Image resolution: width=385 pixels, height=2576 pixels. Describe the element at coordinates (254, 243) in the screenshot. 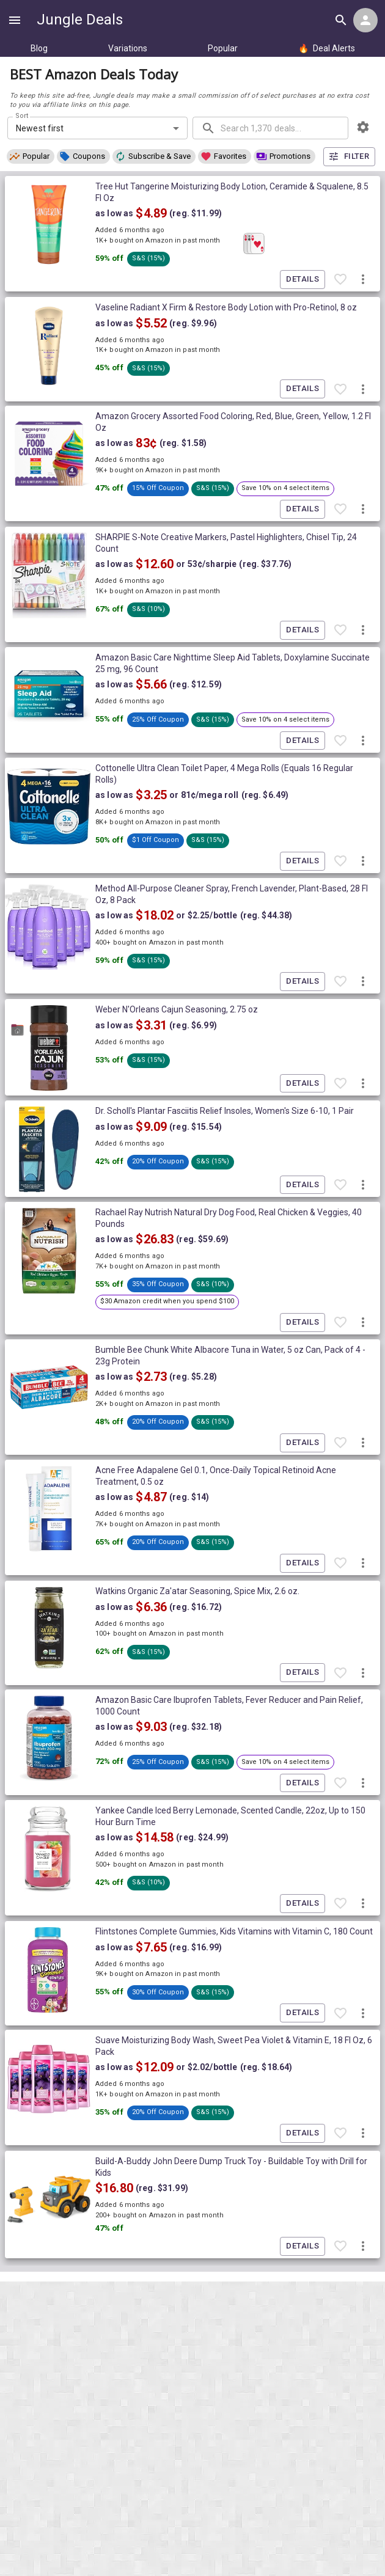

I see `launch solitaire card game` at that location.